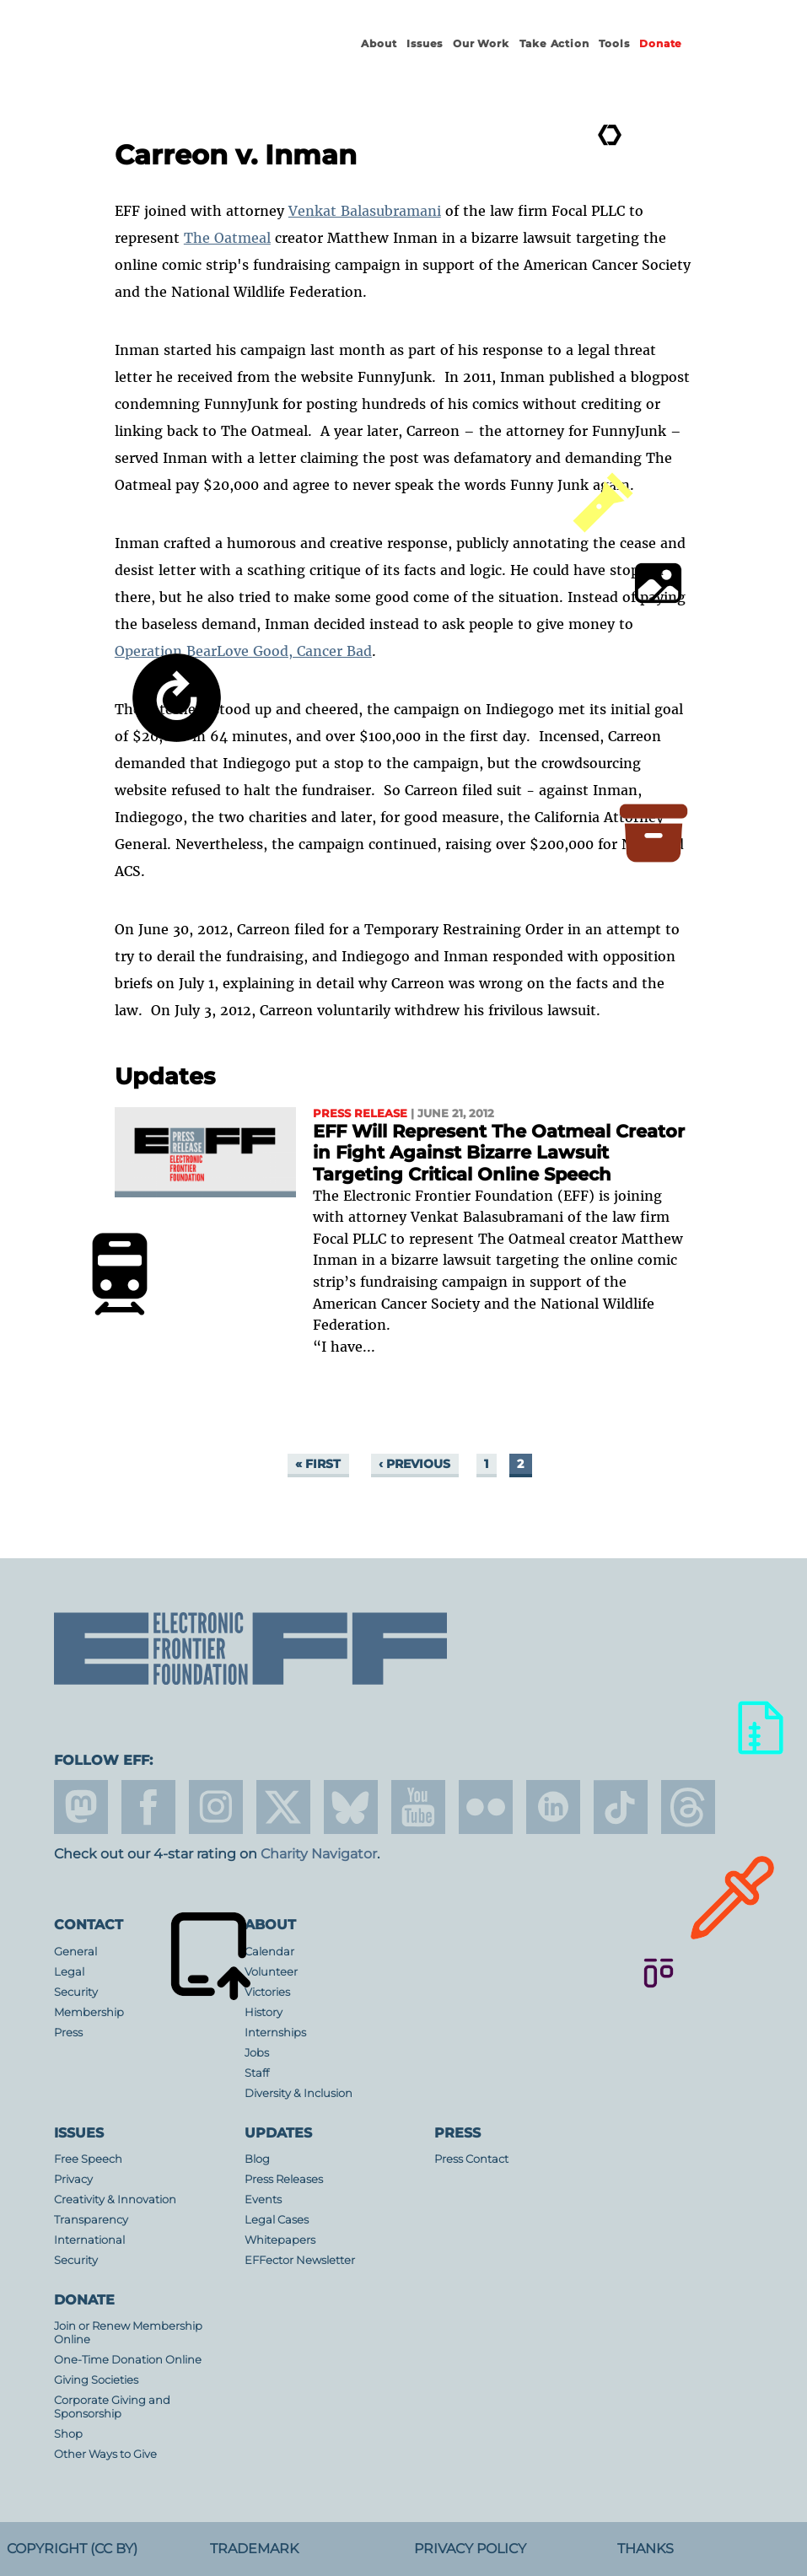 The width and height of the screenshot is (807, 2576). Describe the element at coordinates (654, 833) in the screenshot. I see `archive selected items` at that location.